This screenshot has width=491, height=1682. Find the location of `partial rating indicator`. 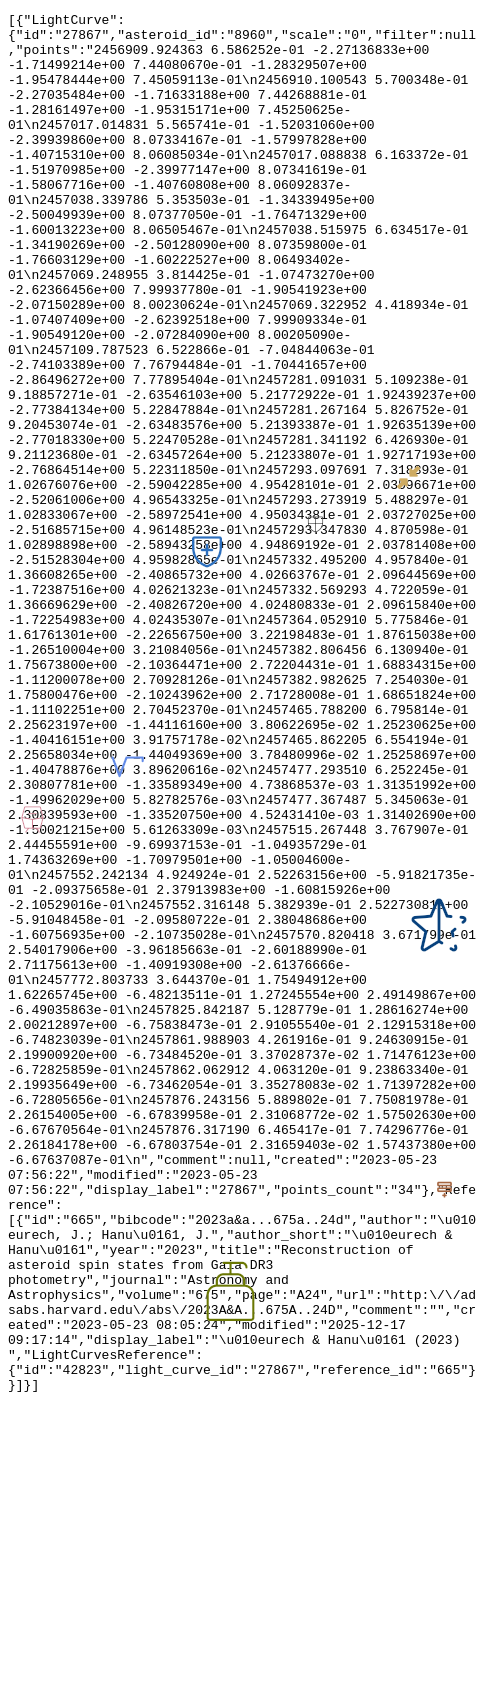

partial rating indicator is located at coordinates (439, 926).